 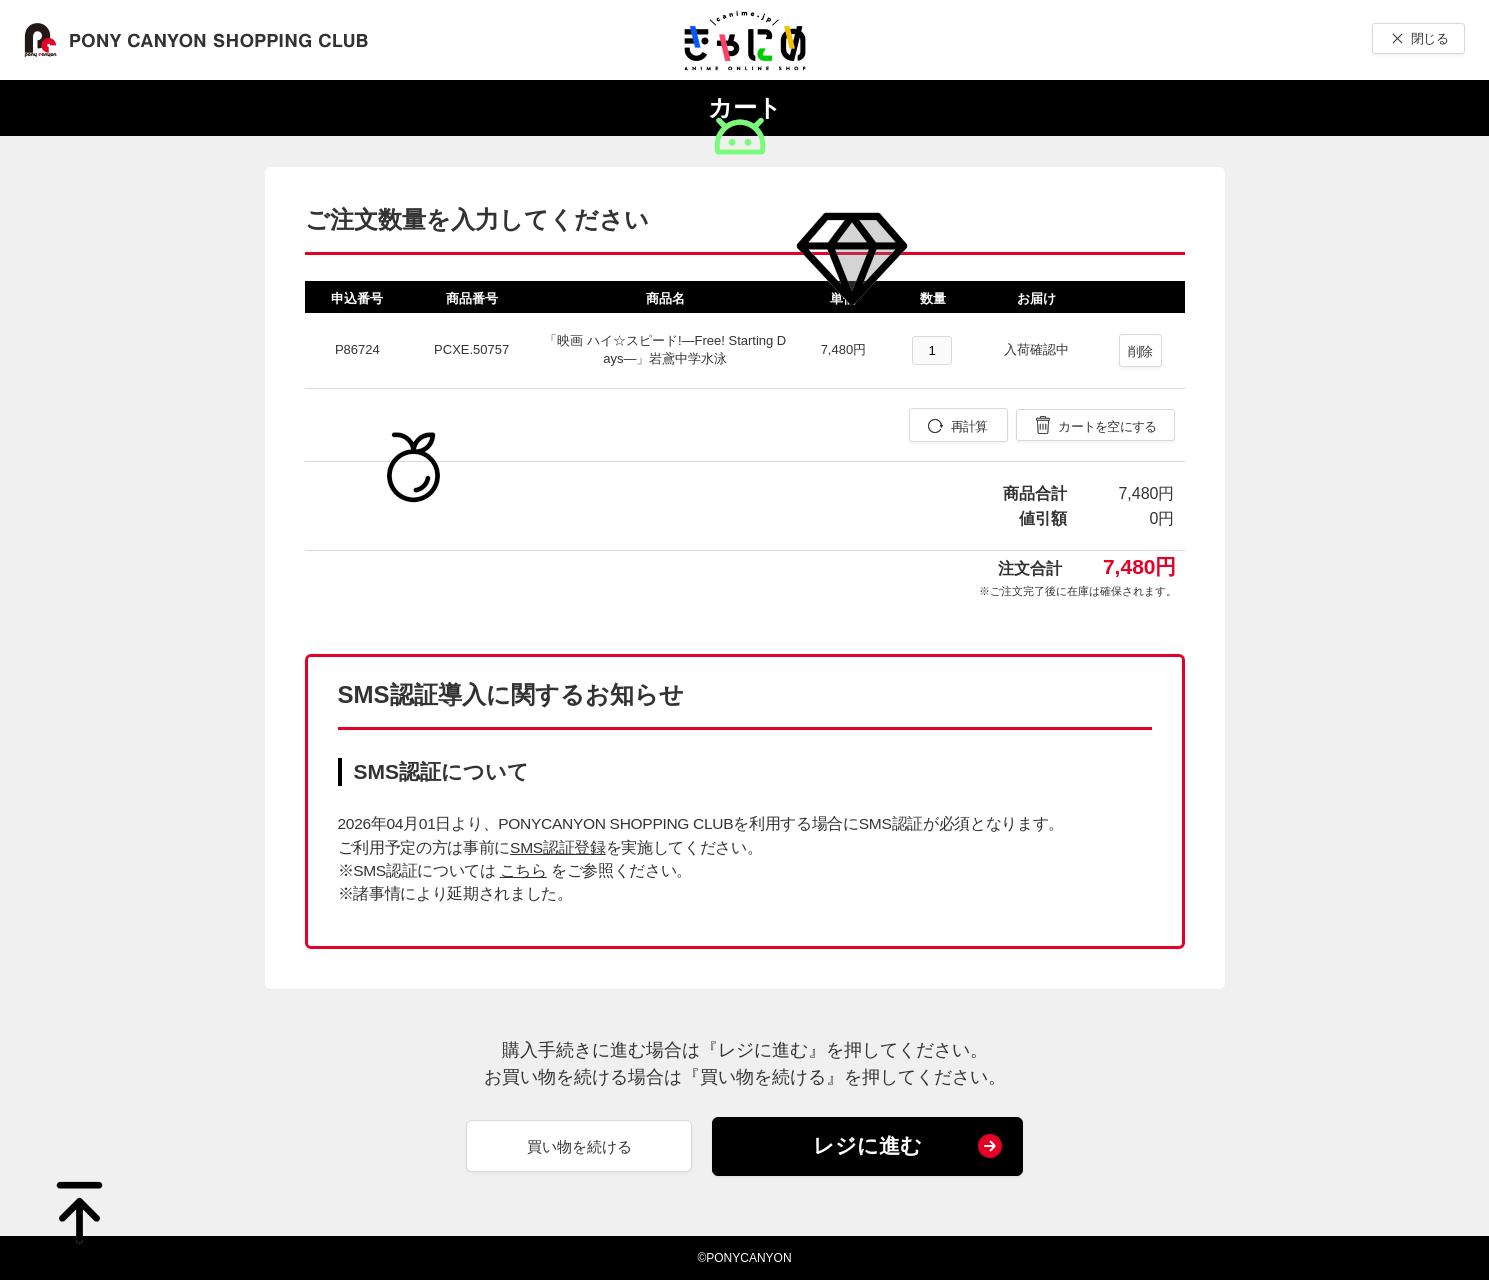 What do you see at coordinates (413, 468) in the screenshot?
I see `indicates fruit or produce category` at bounding box center [413, 468].